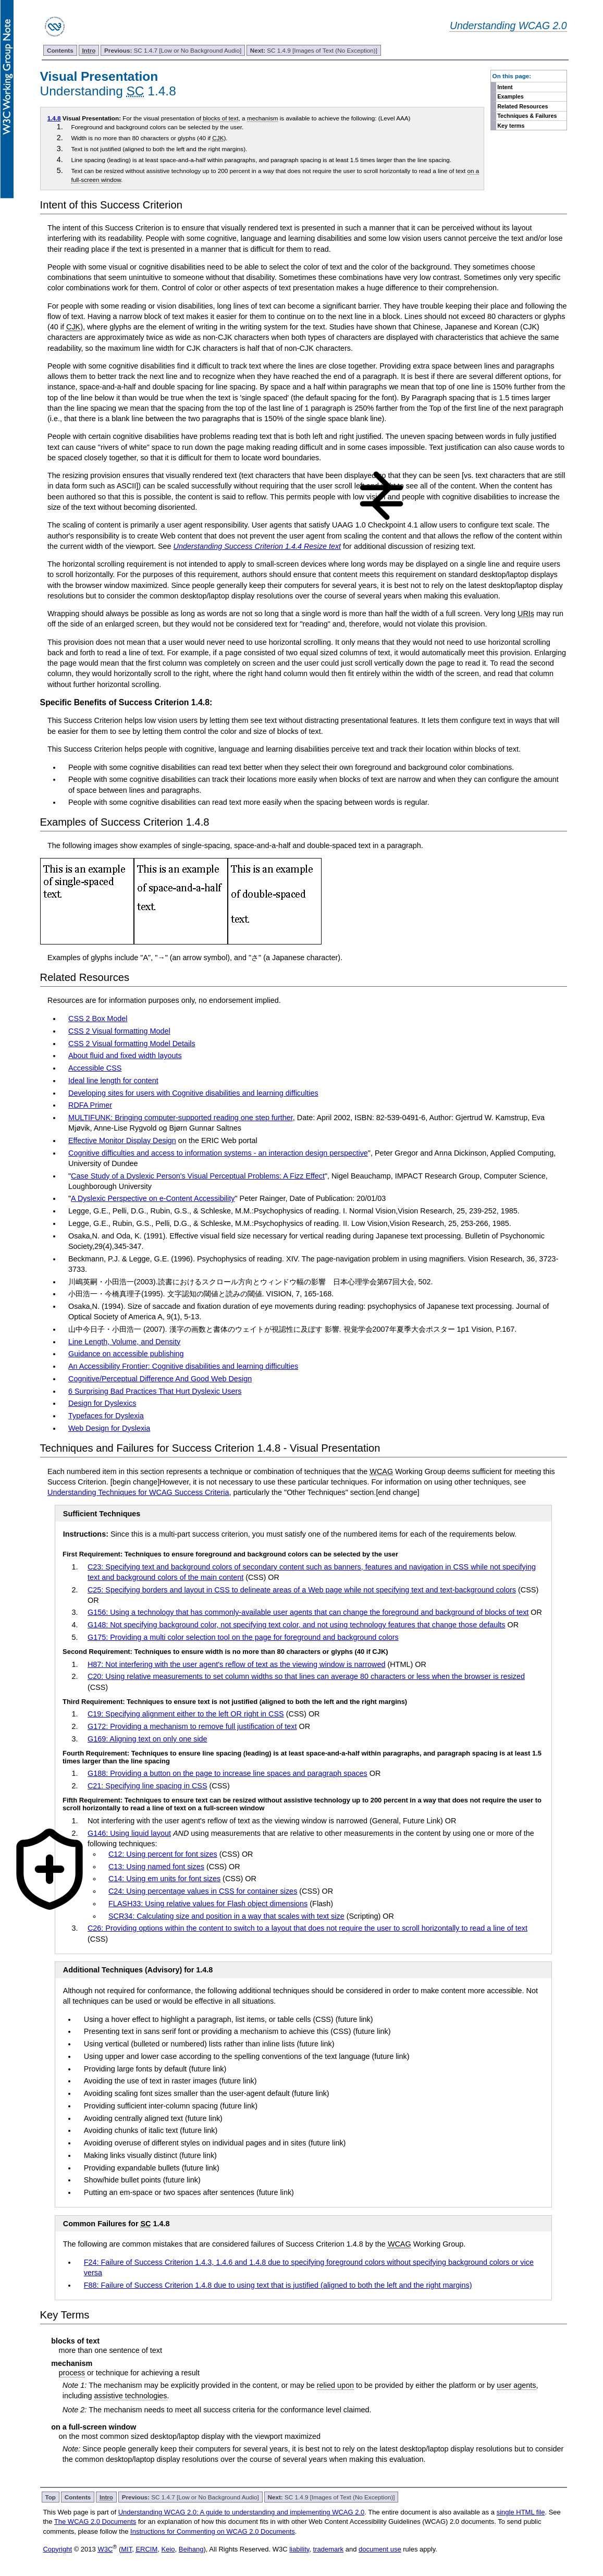 The image size is (603, 2576). I want to click on indicates a railway or train station, so click(382, 496).